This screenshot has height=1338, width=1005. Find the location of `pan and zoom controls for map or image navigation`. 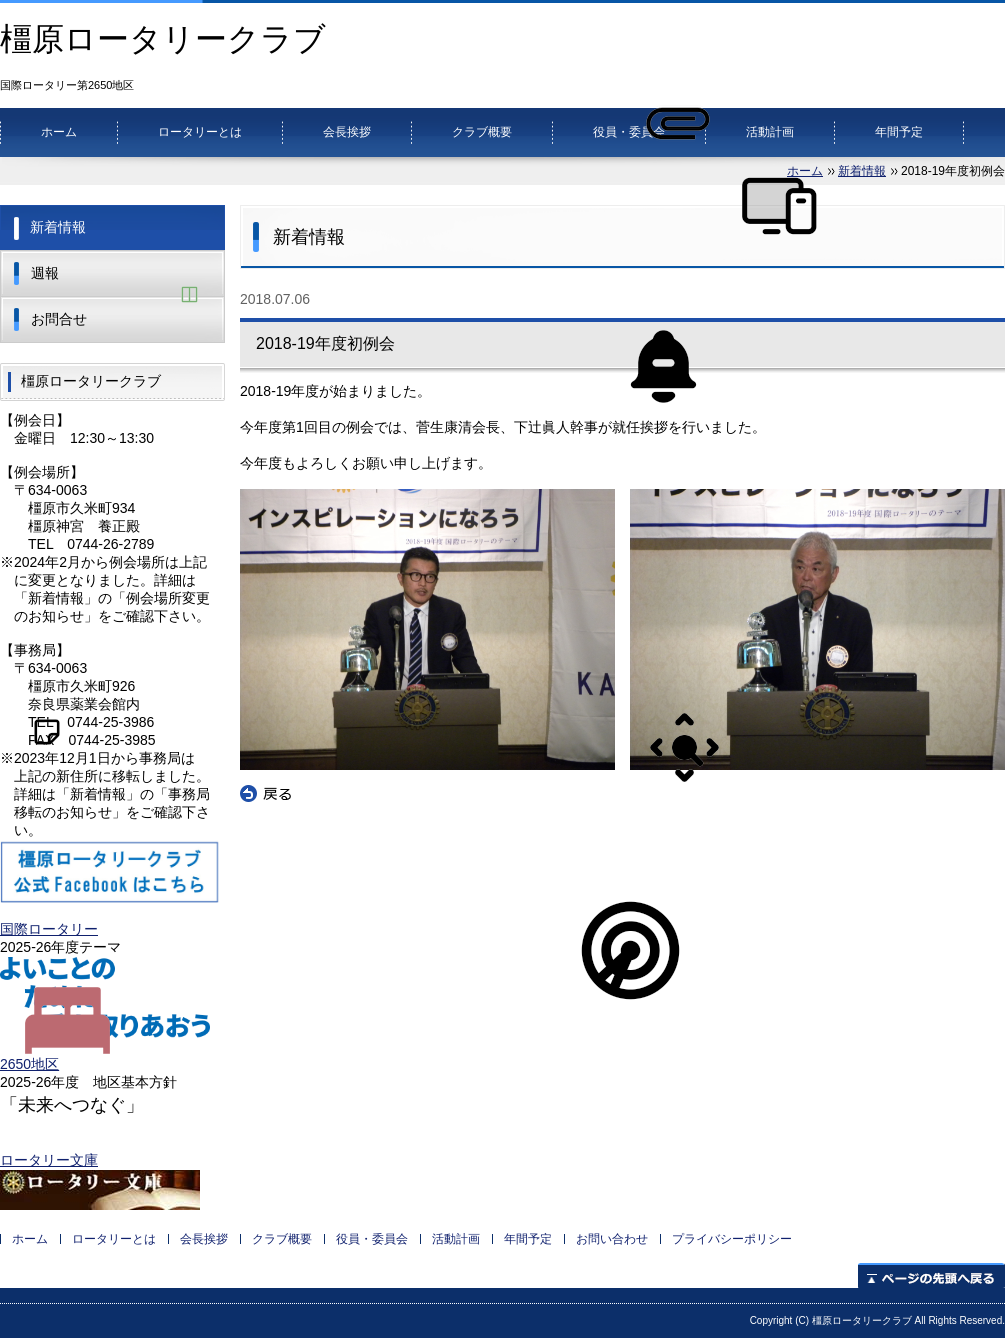

pan and zoom controls for map or image navigation is located at coordinates (684, 747).